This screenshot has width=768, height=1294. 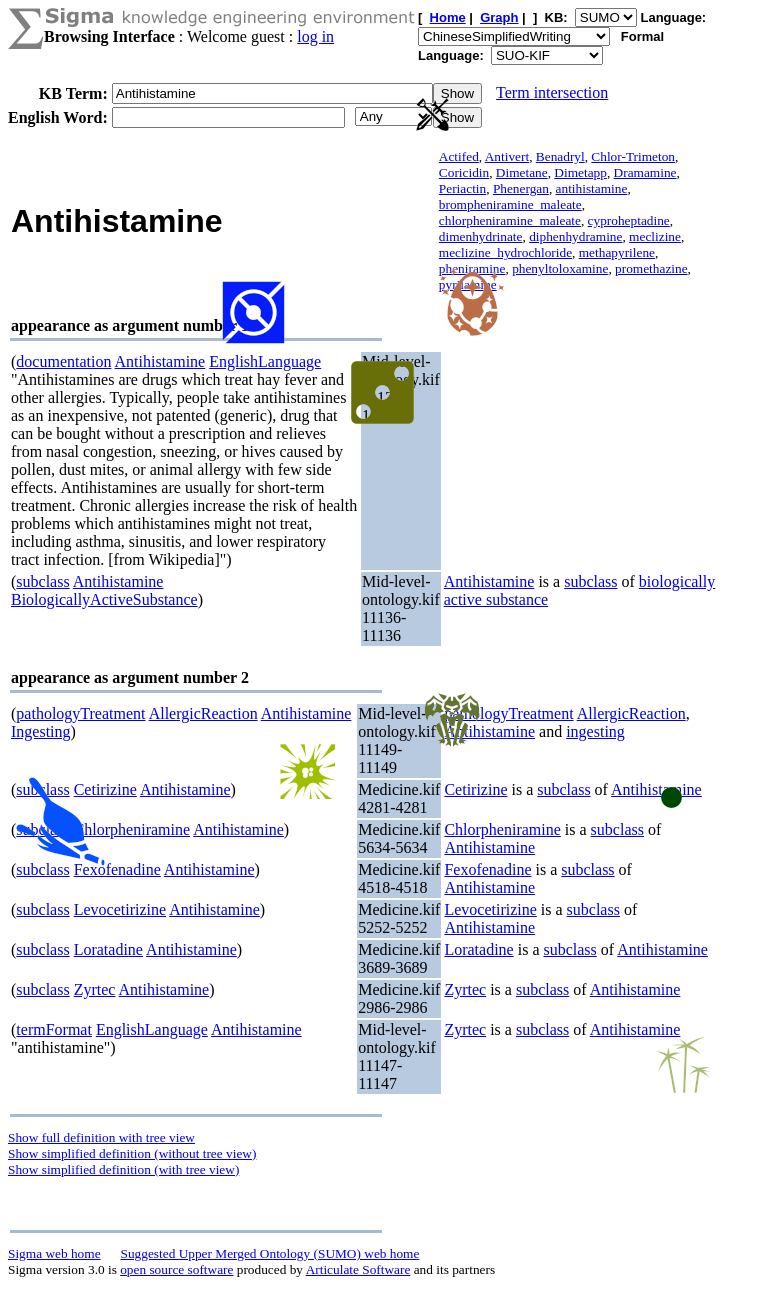 I want to click on craft or upgrade items at the forge, so click(x=60, y=821).